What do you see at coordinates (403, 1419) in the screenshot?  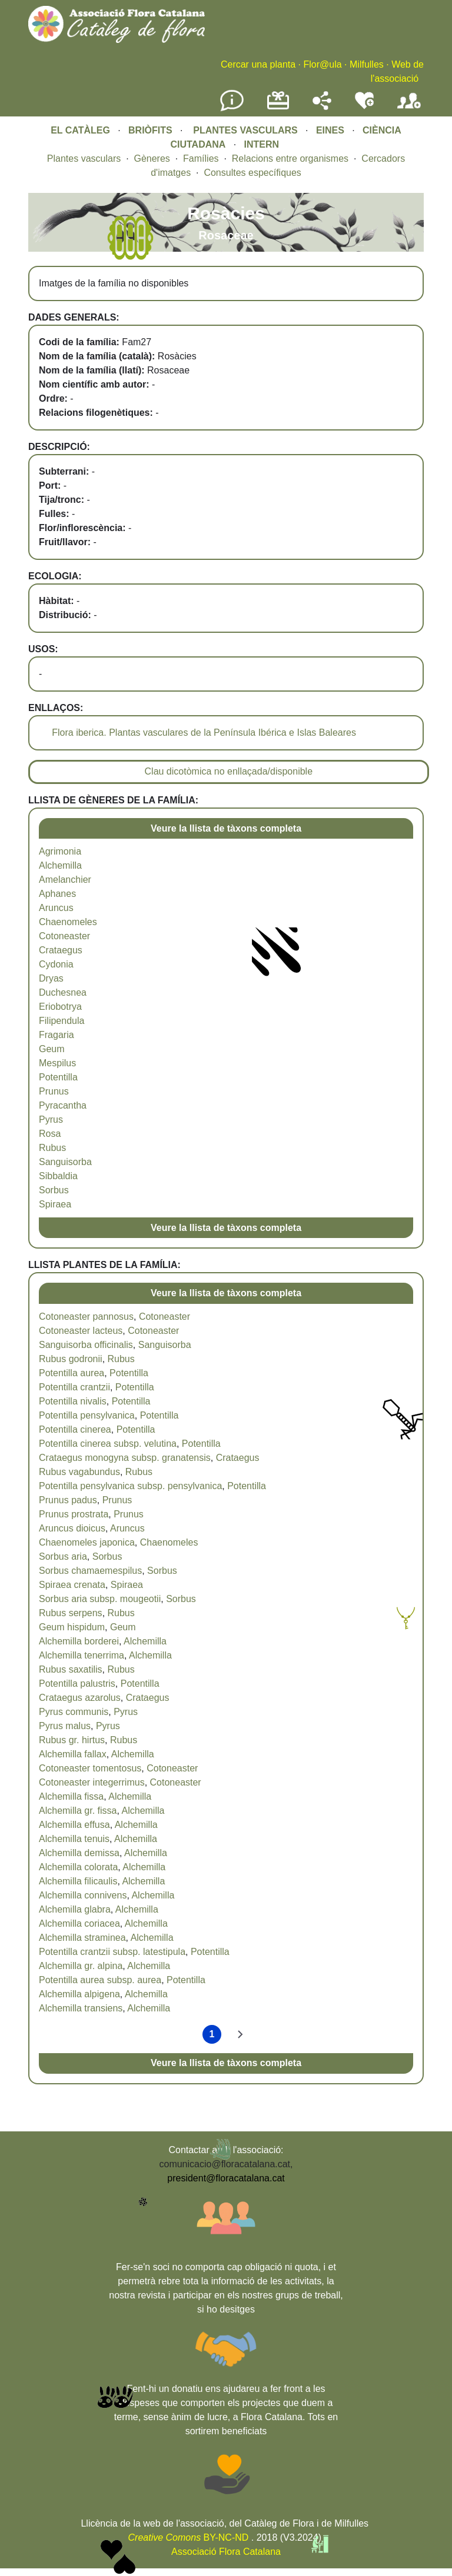 I see `indicates virus or malware detected` at bounding box center [403, 1419].